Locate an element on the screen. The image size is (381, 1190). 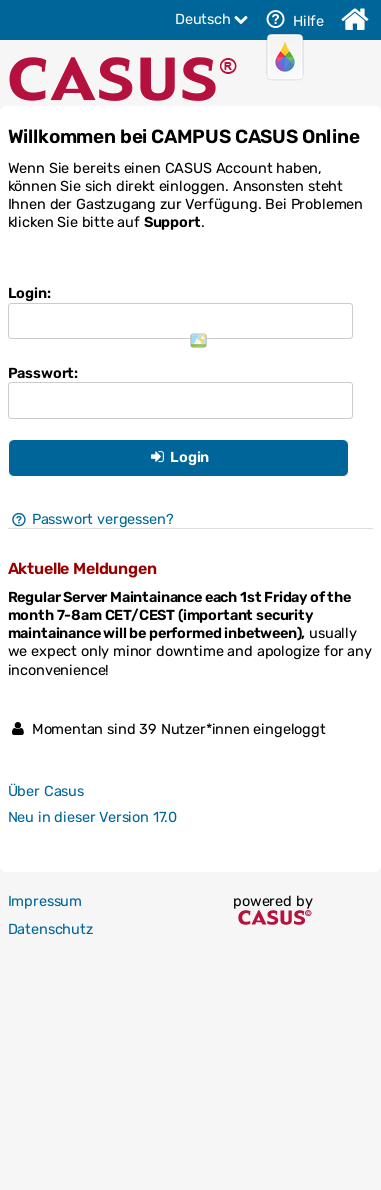
an ICC color profile file is located at coordinates (285, 57).